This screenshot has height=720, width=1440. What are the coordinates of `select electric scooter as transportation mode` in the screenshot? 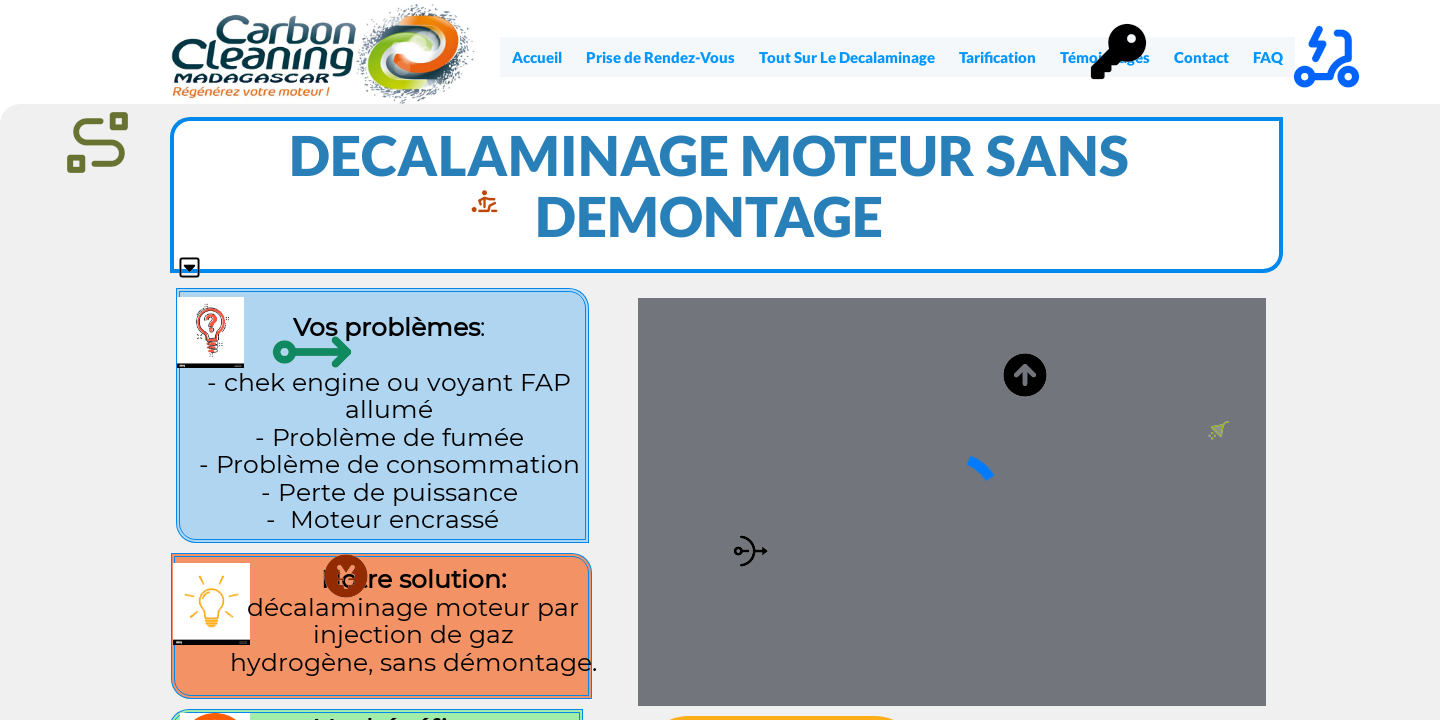 It's located at (1326, 58).